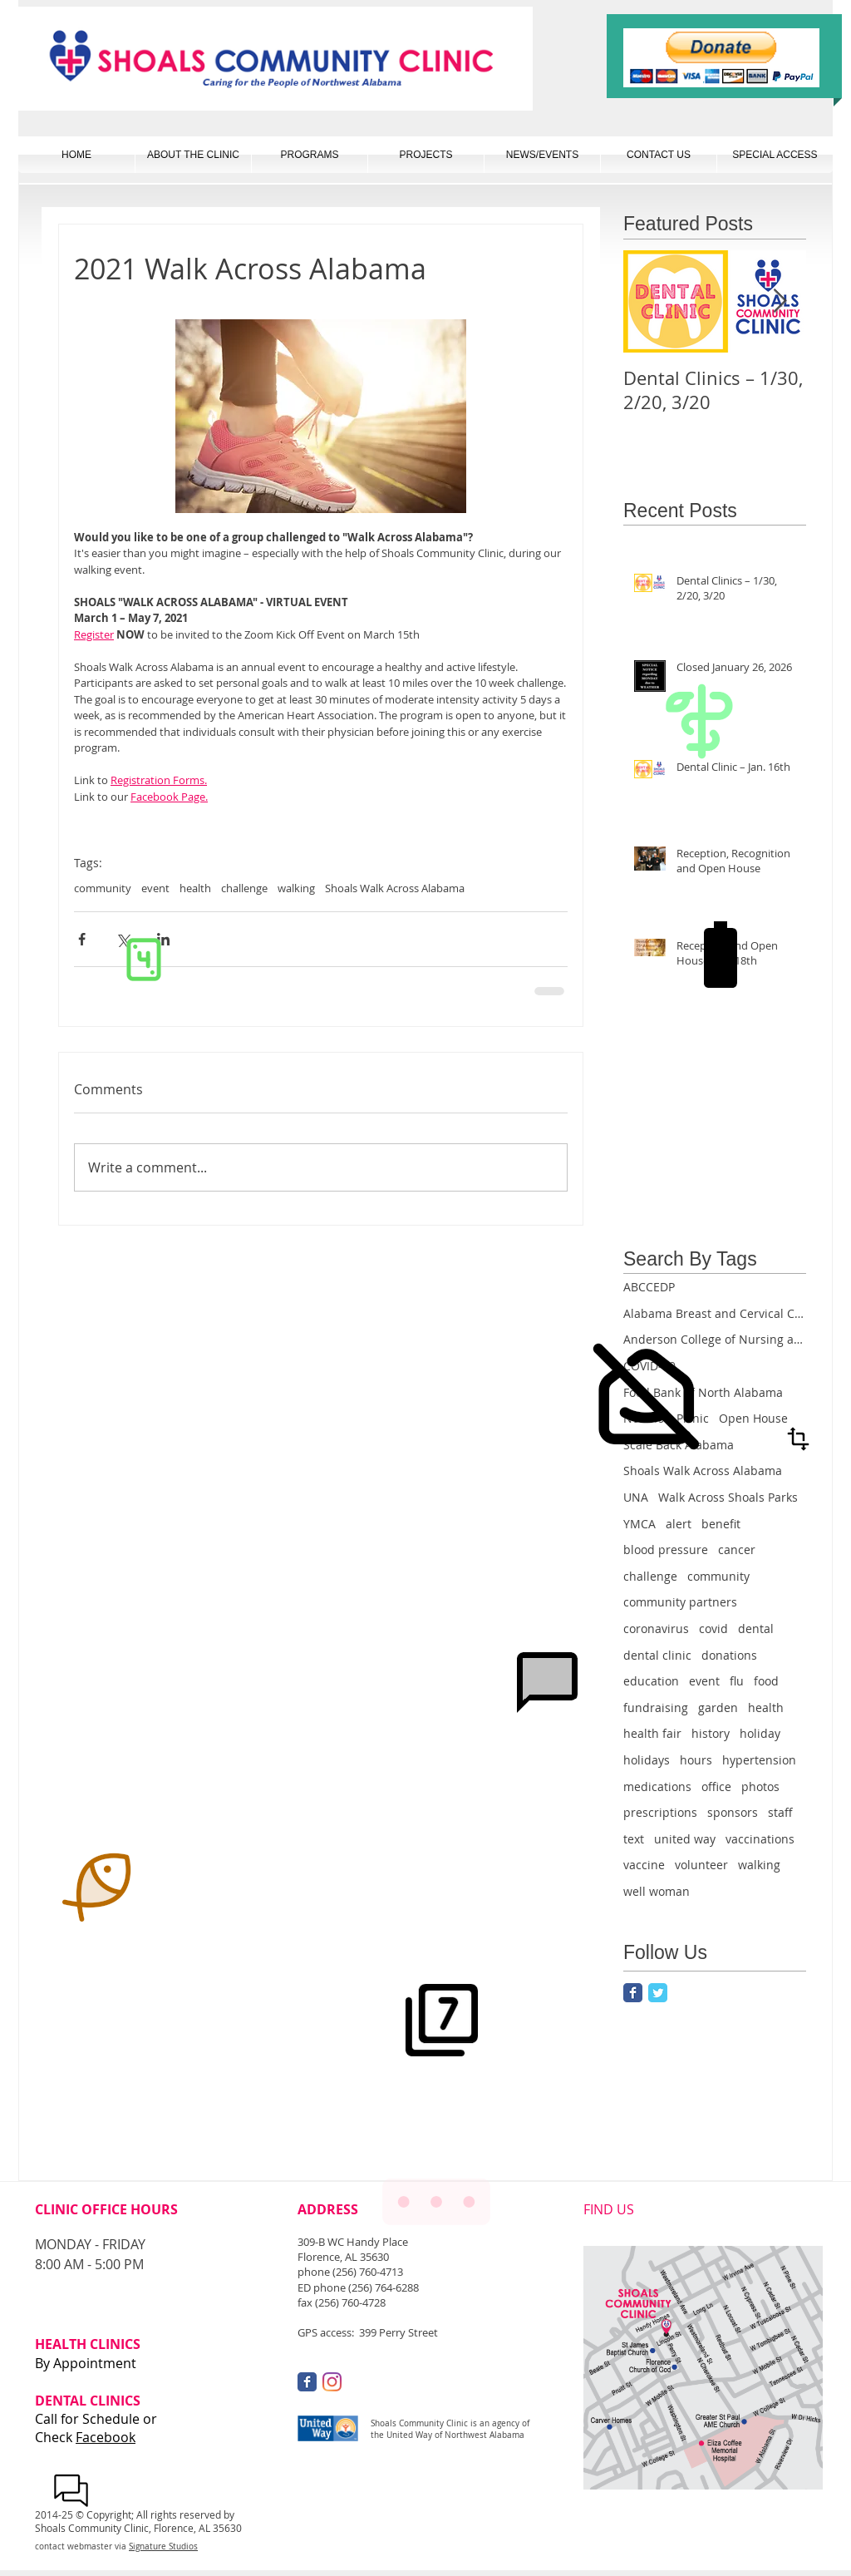  I want to click on smart home controls are disabled, so click(646, 1396).